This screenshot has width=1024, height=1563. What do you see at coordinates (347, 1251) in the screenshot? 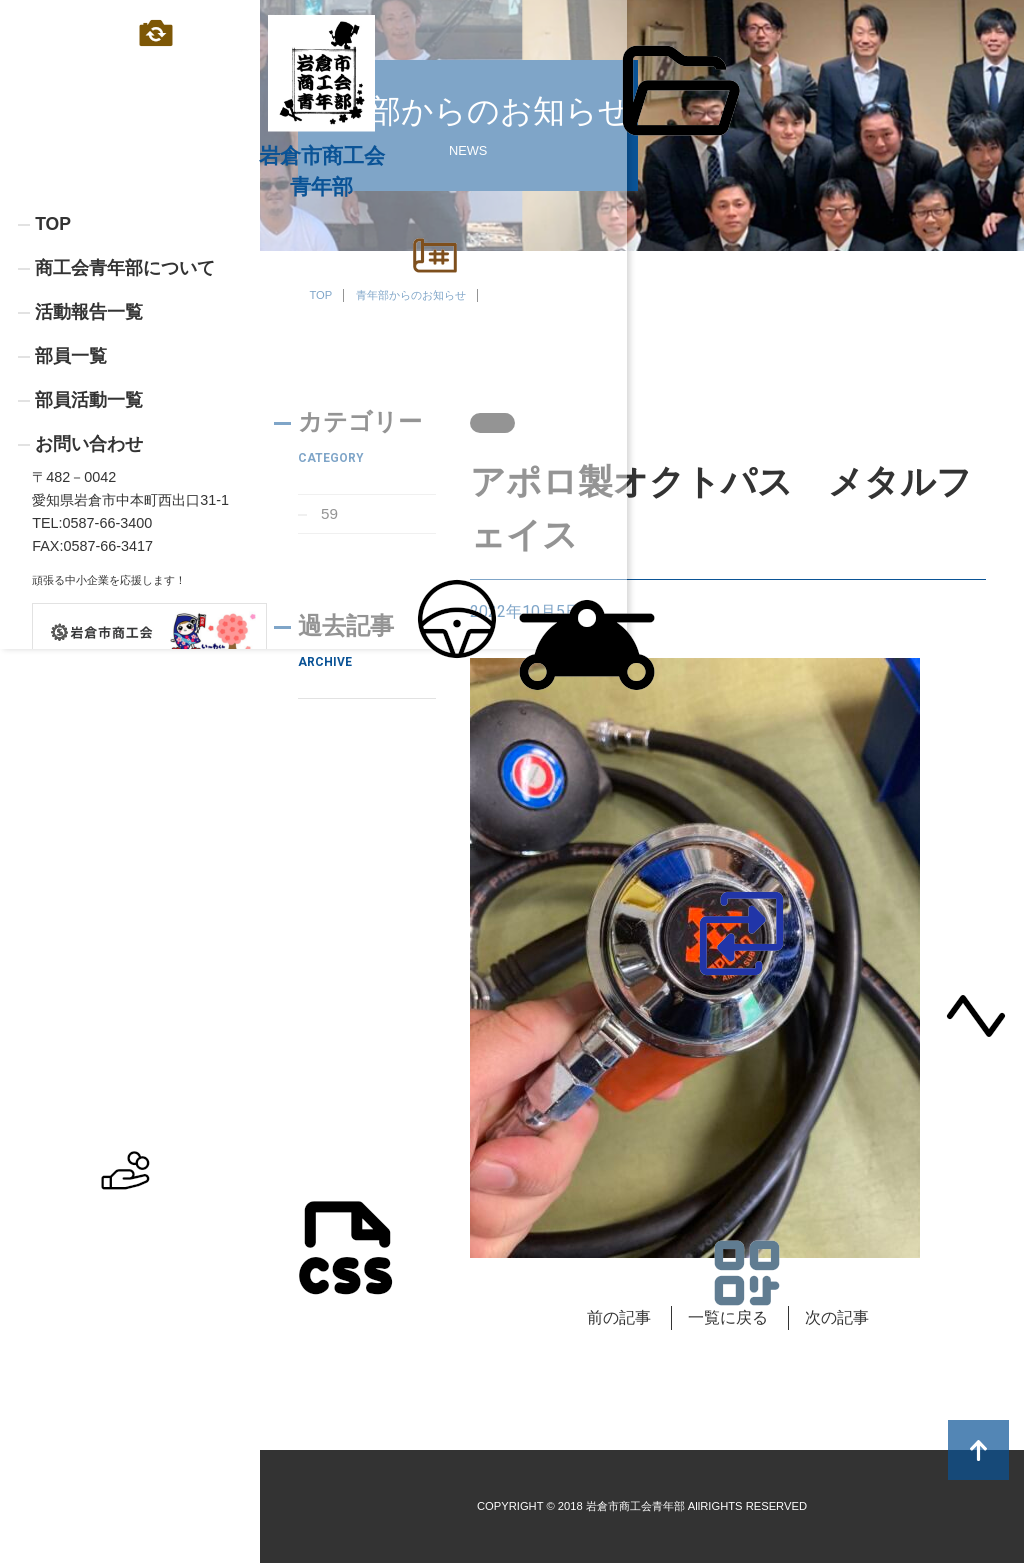
I see `open a CSS stylesheet file` at bounding box center [347, 1251].